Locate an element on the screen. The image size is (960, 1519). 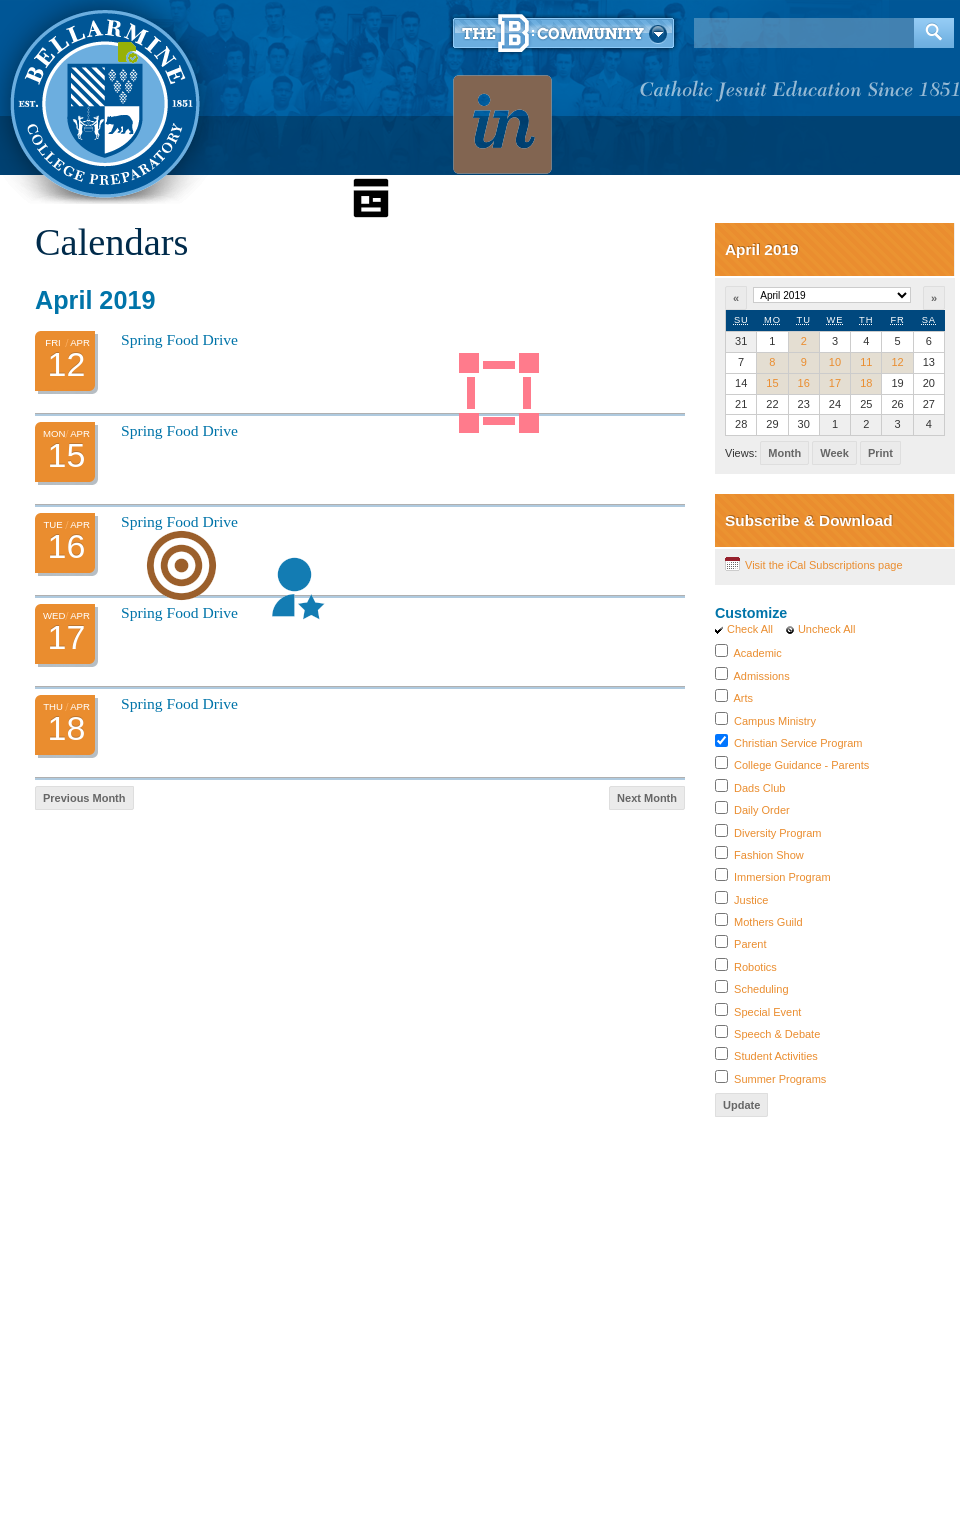
view favorite or starred user is located at coordinates (294, 588).